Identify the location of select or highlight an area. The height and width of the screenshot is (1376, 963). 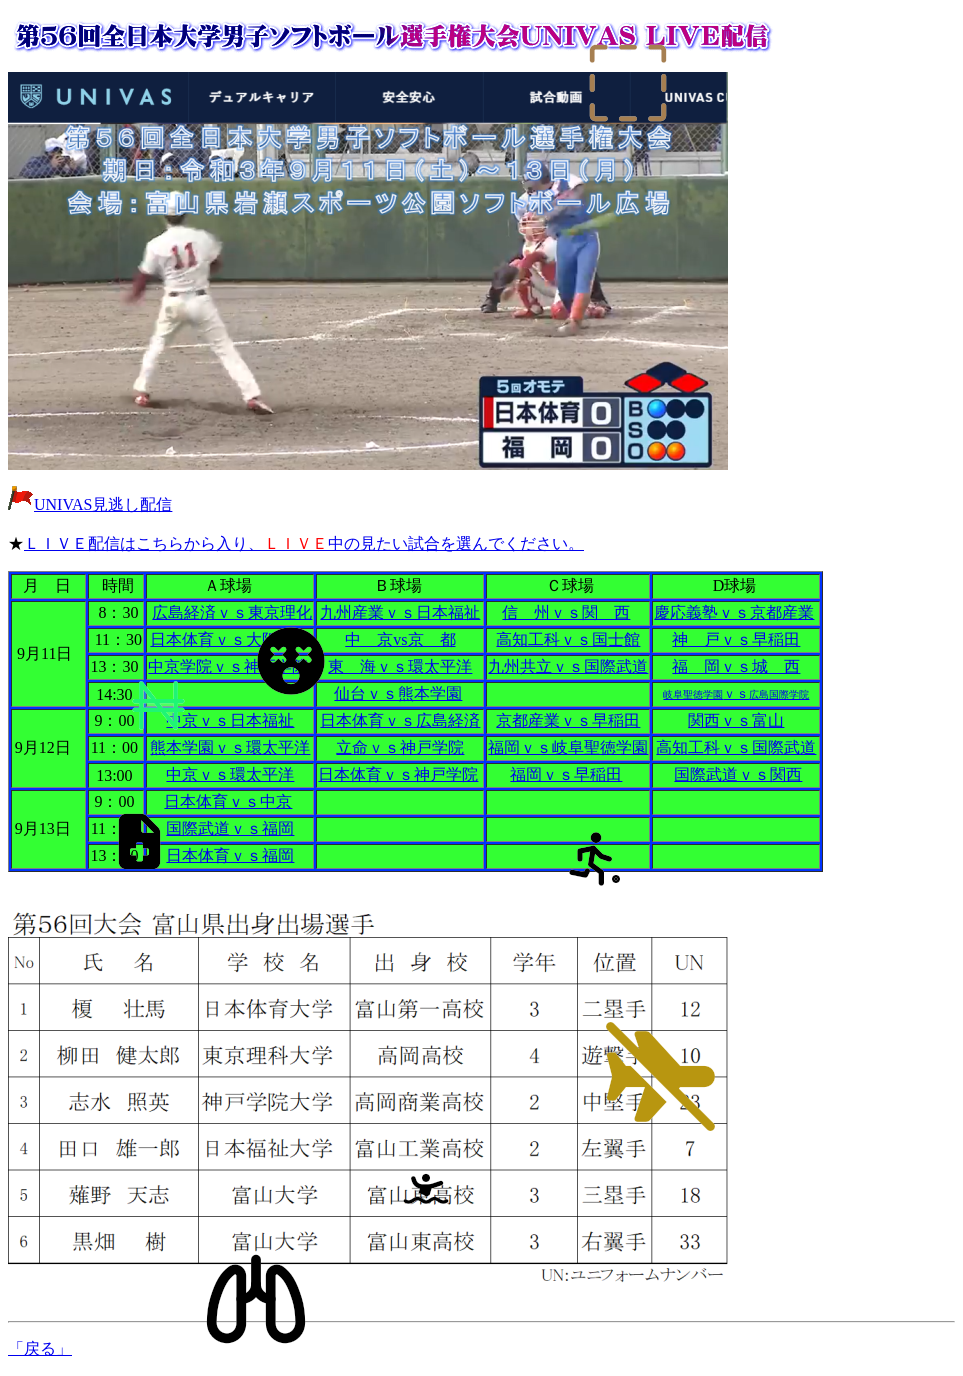
(628, 83).